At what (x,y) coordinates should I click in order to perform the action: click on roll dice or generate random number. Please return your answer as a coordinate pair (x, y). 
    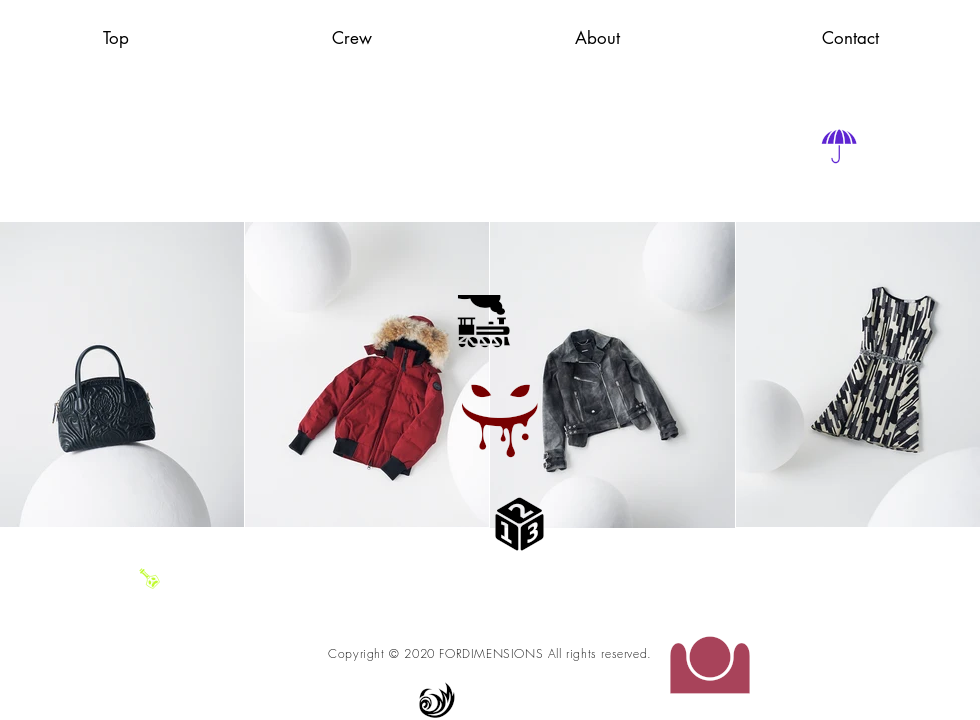
    Looking at the image, I should click on (519, 524).